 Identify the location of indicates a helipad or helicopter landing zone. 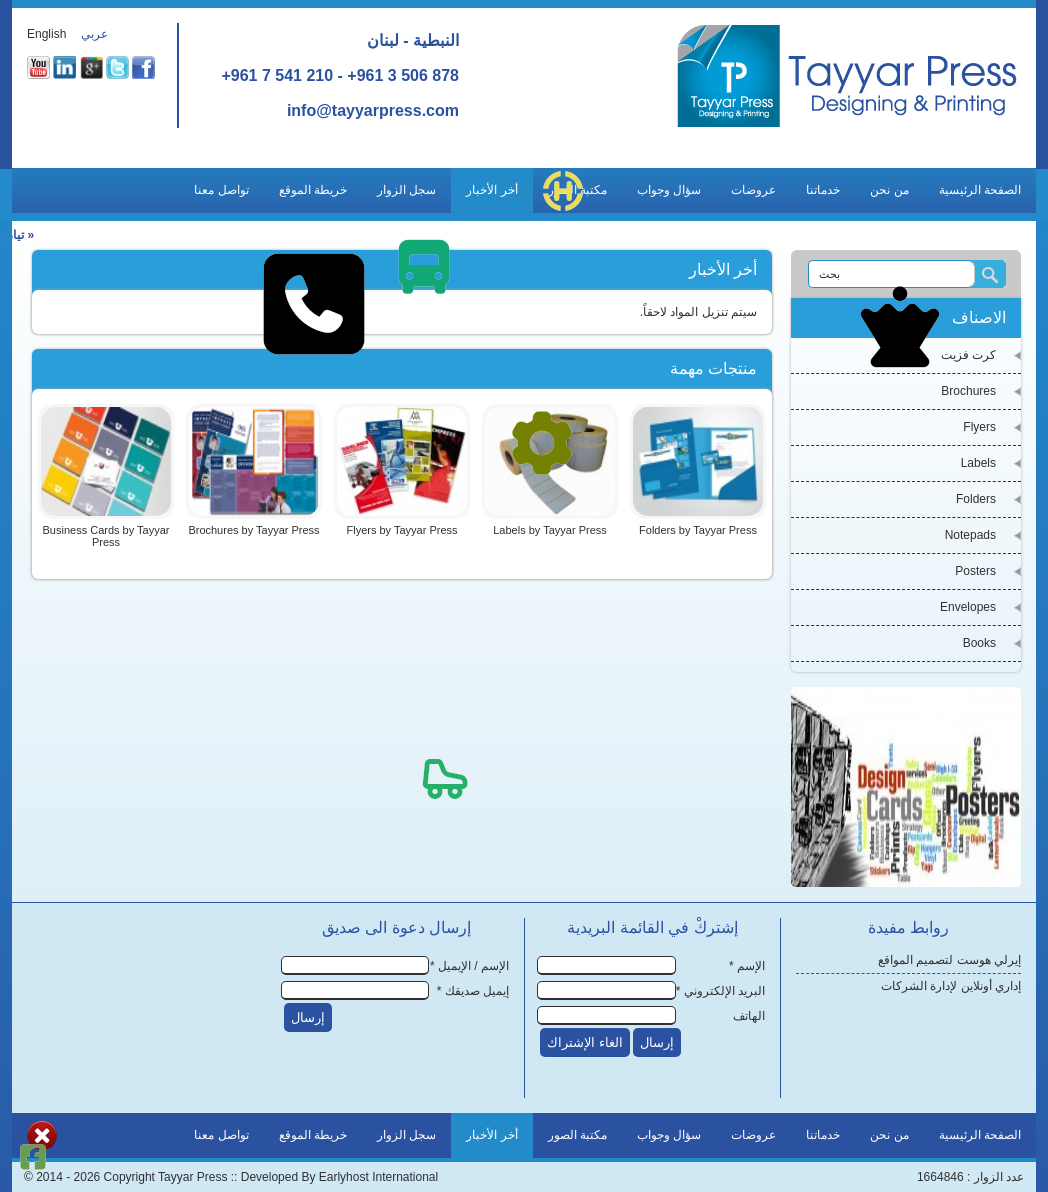
(563, 191).